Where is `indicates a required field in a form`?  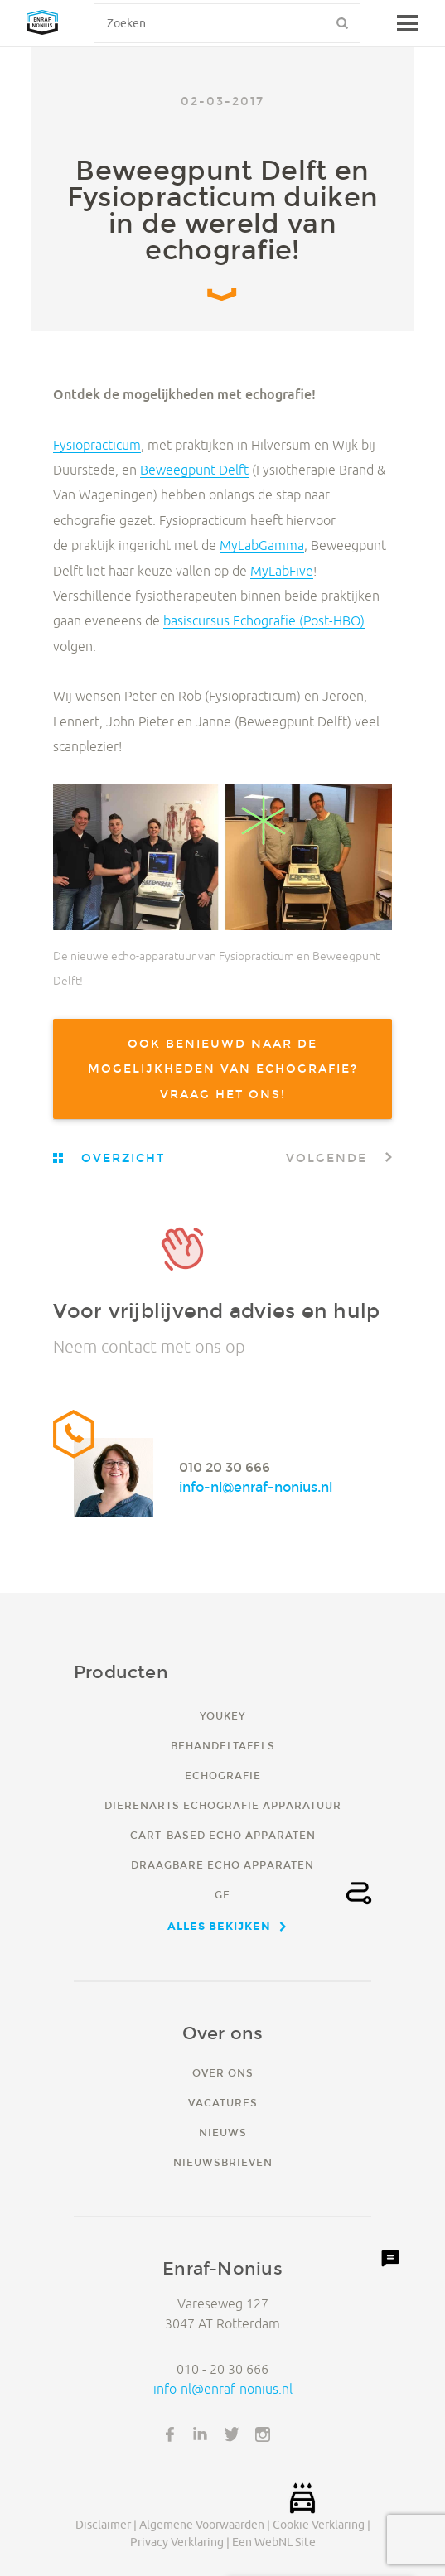 indicates a required field in a form is located at coordinates (264, 821).